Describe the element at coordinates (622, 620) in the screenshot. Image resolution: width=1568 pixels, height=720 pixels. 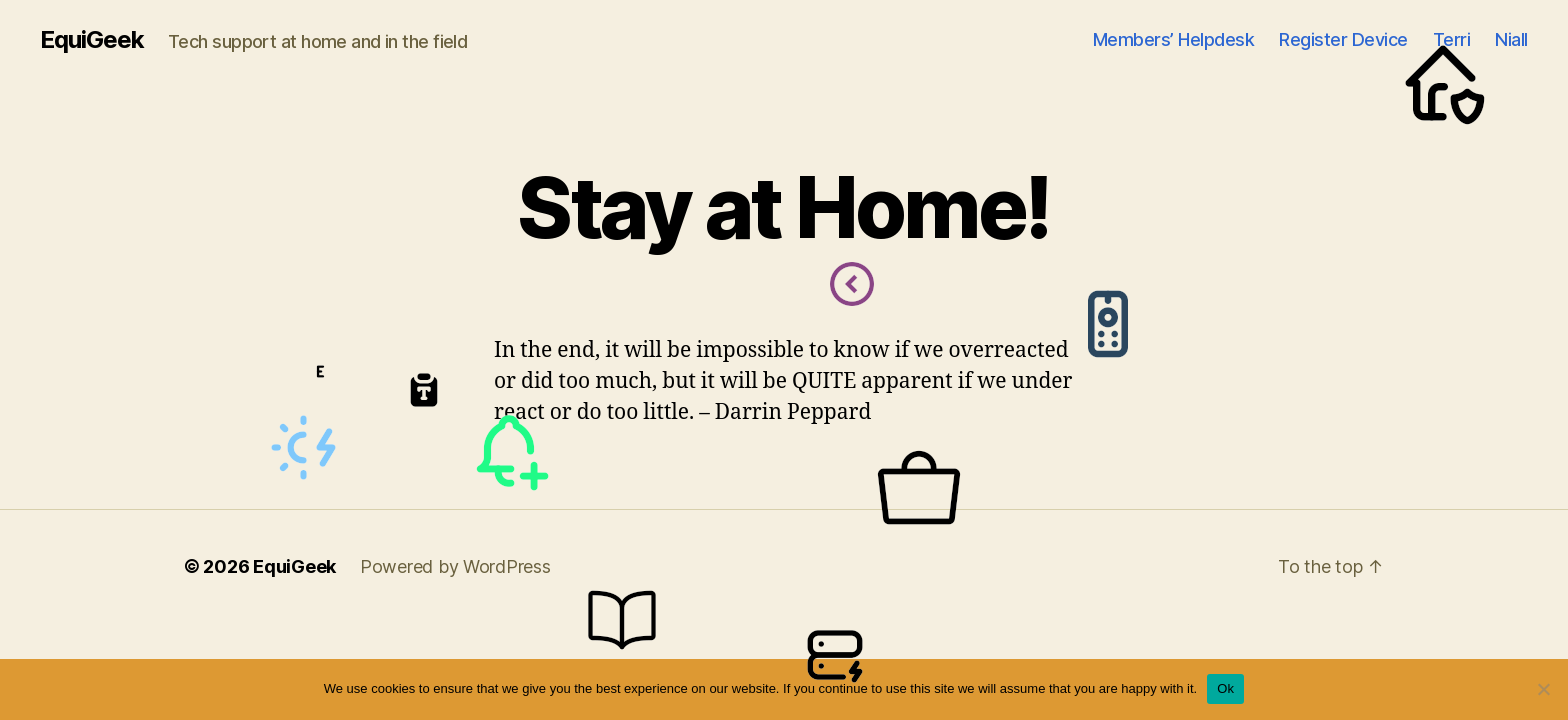
I see `open reading list or library` at that location.